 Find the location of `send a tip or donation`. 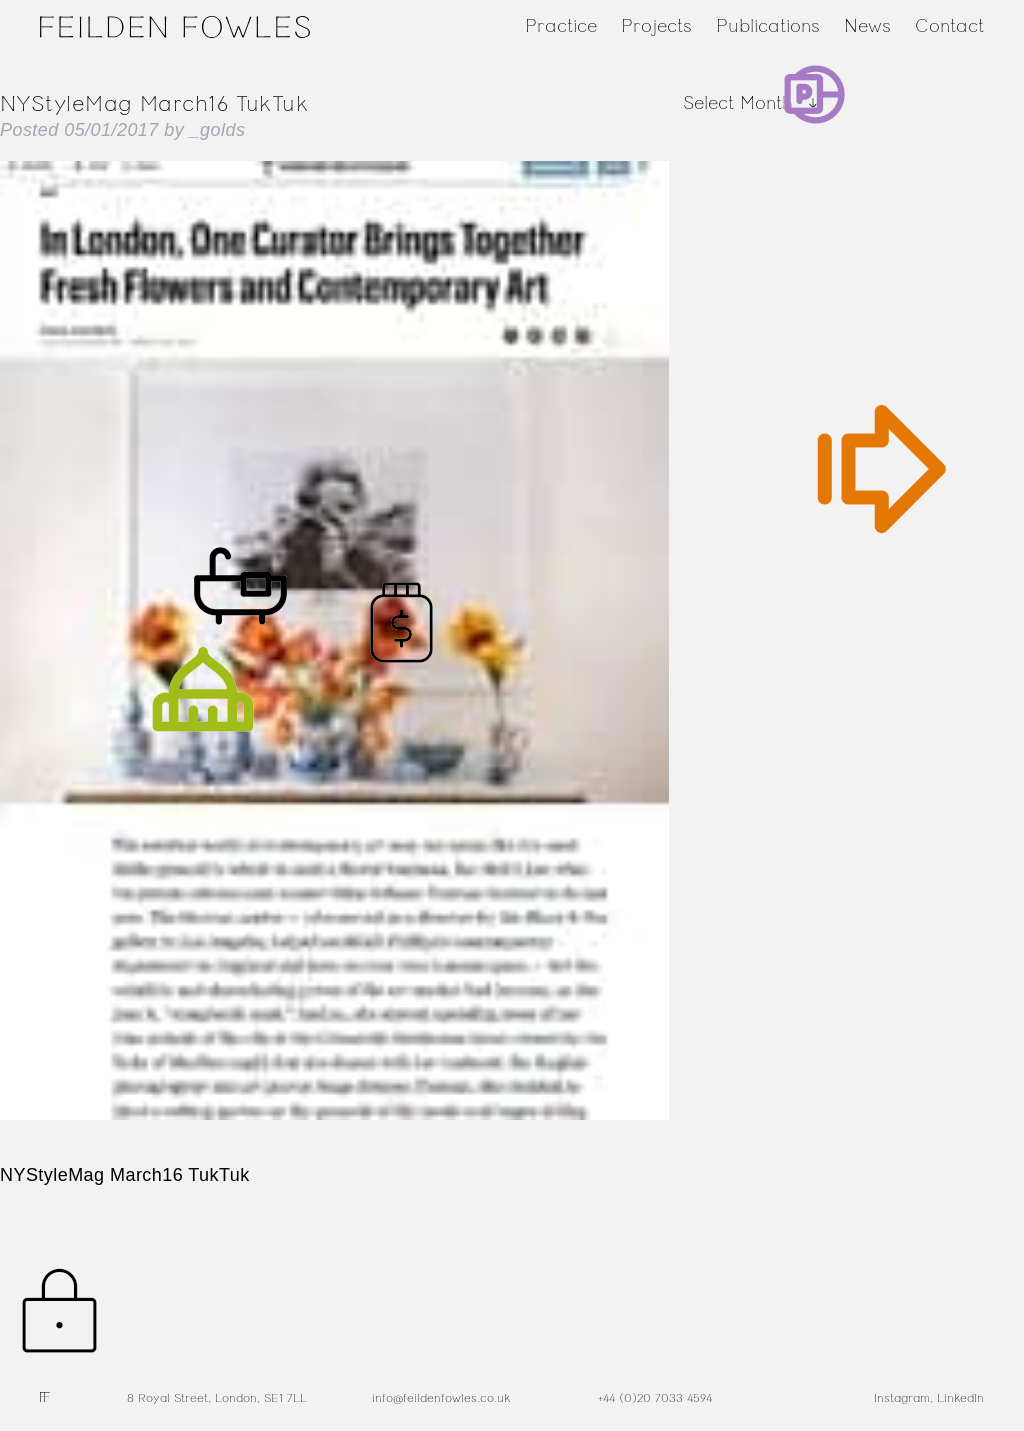

send a tip or donation is located at coordinates (401, 622).